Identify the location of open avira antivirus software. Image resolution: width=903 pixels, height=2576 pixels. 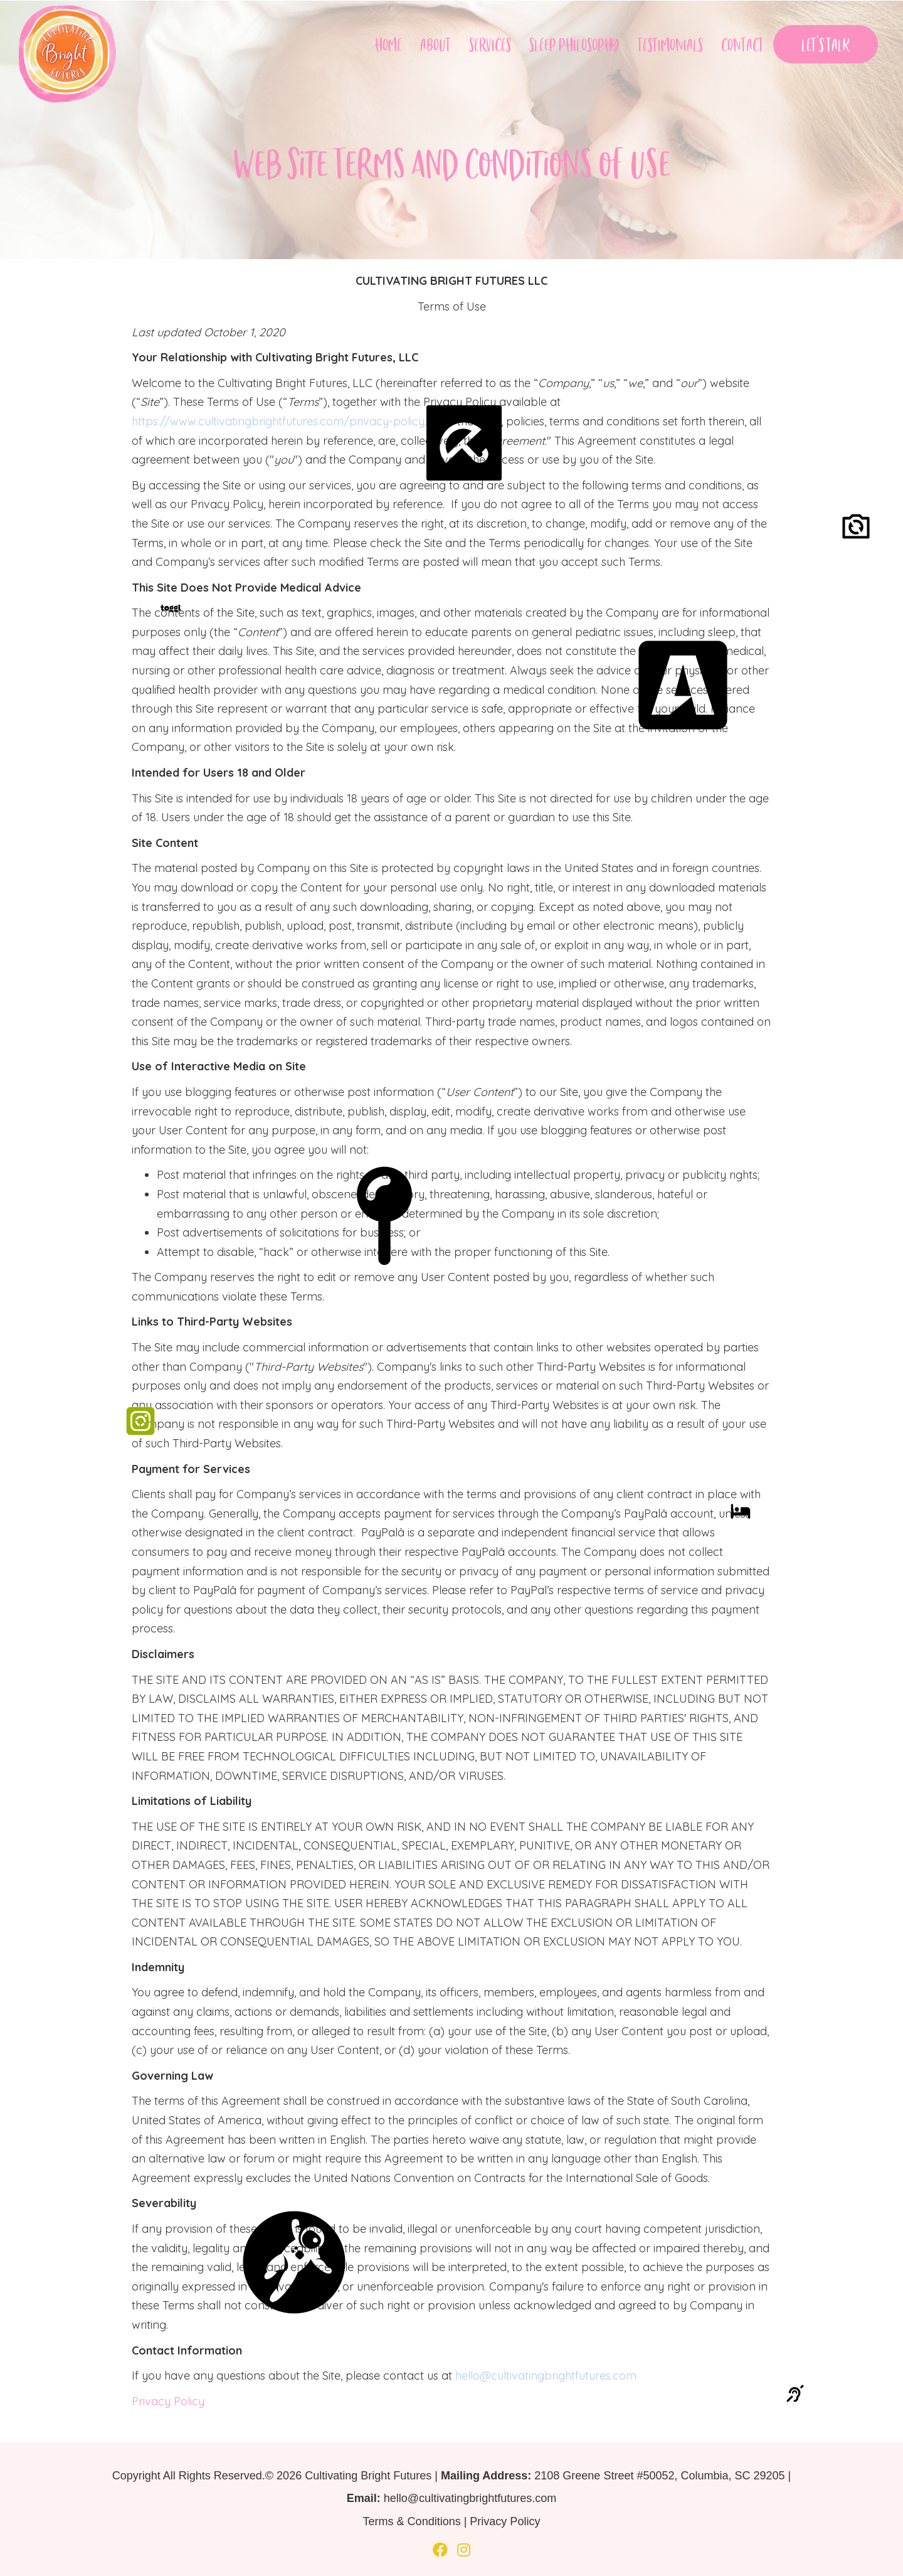
(464, 443).